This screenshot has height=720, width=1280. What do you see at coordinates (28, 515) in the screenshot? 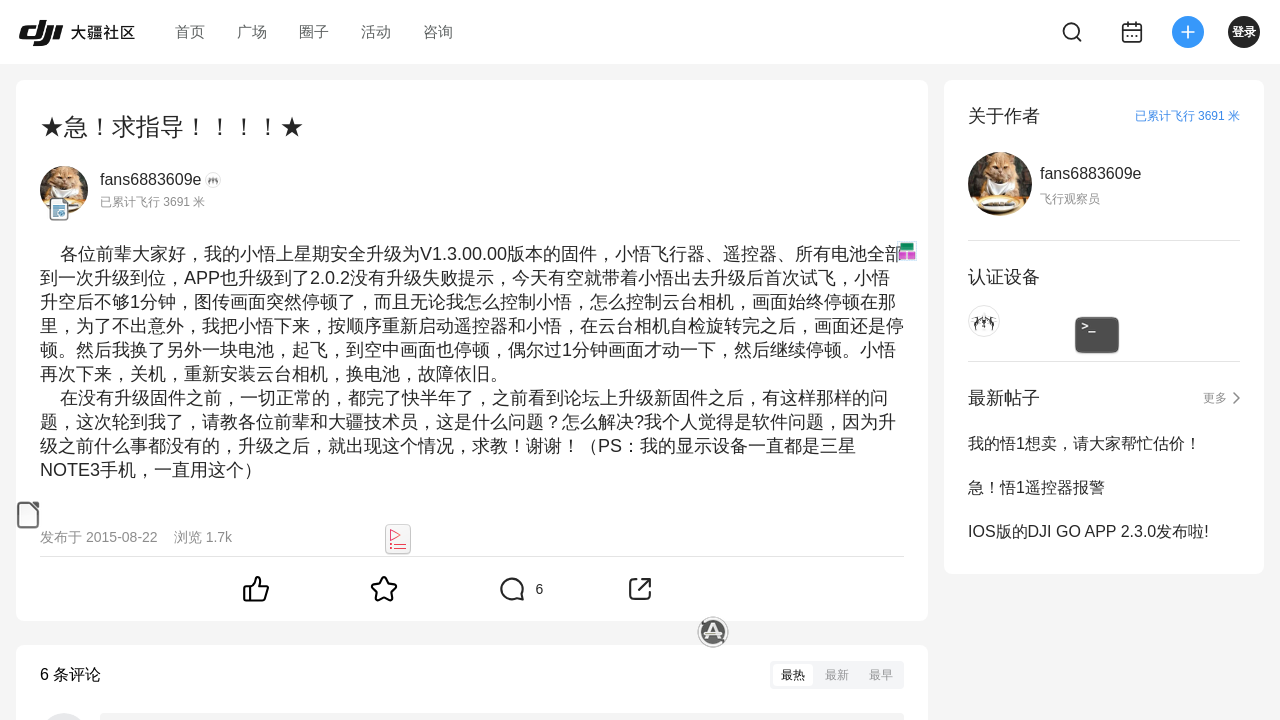
I see `open libreoffice start center` at bounding box center [28, 515].